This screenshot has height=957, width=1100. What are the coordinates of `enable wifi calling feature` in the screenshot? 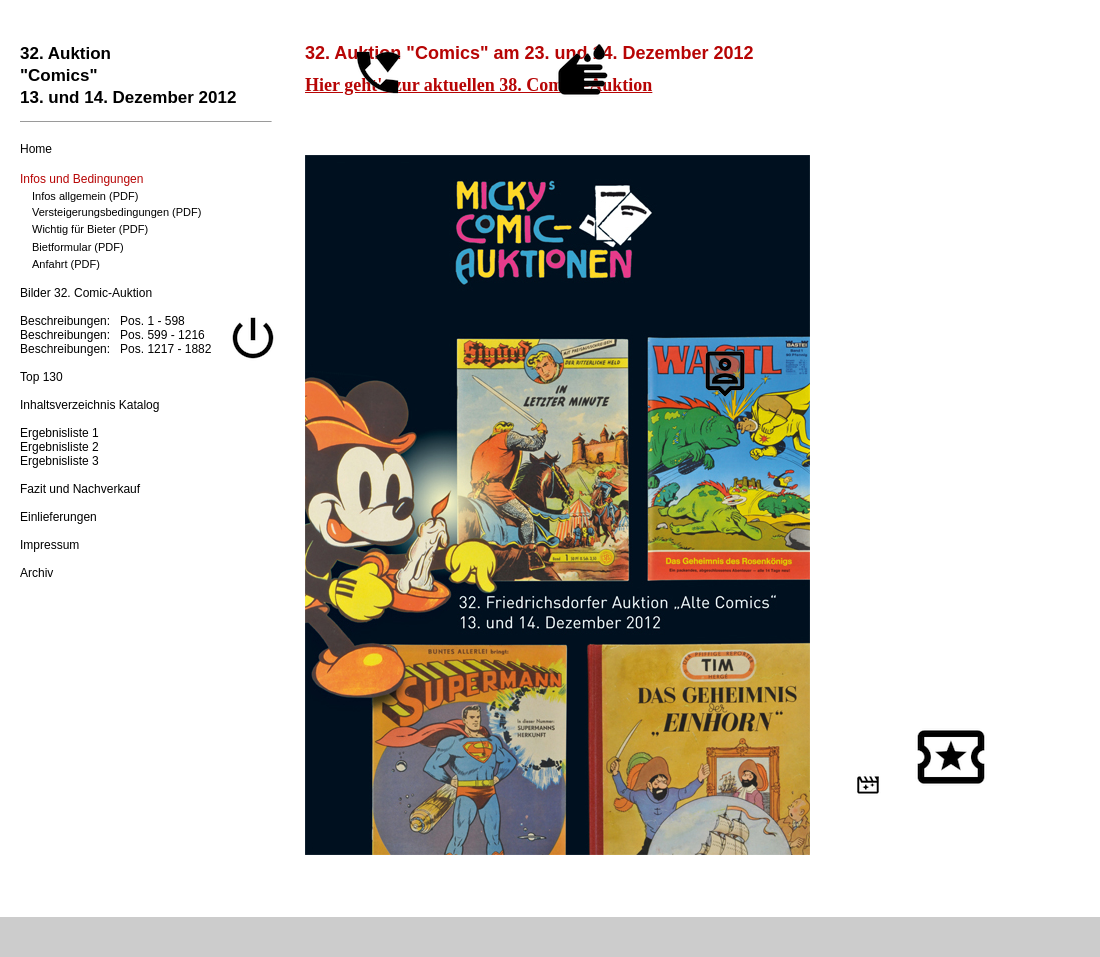 It's located at (377, 72).